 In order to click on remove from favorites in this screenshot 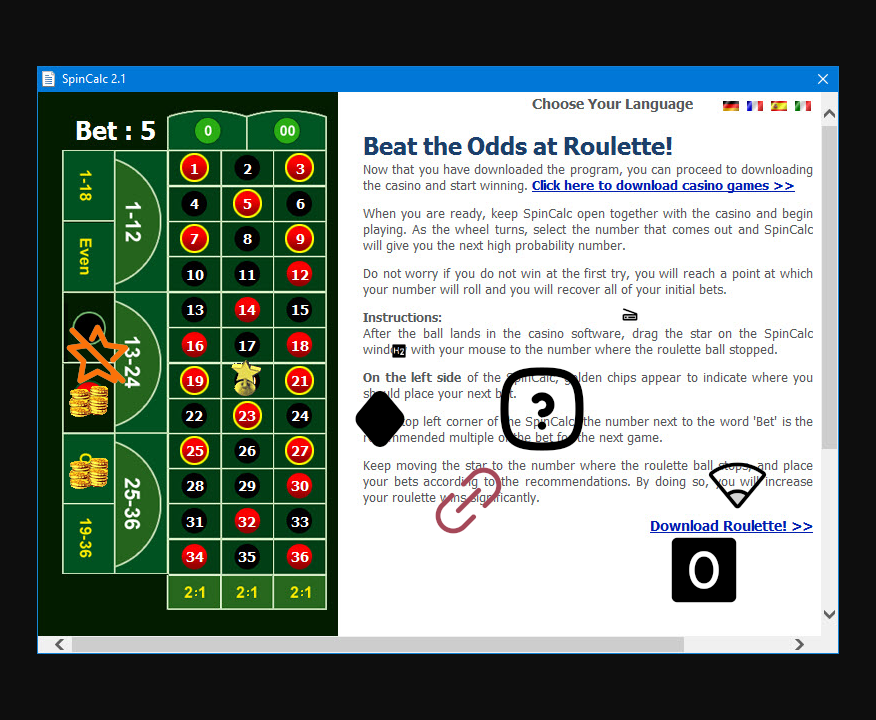, I will do `click(97, 355)`.